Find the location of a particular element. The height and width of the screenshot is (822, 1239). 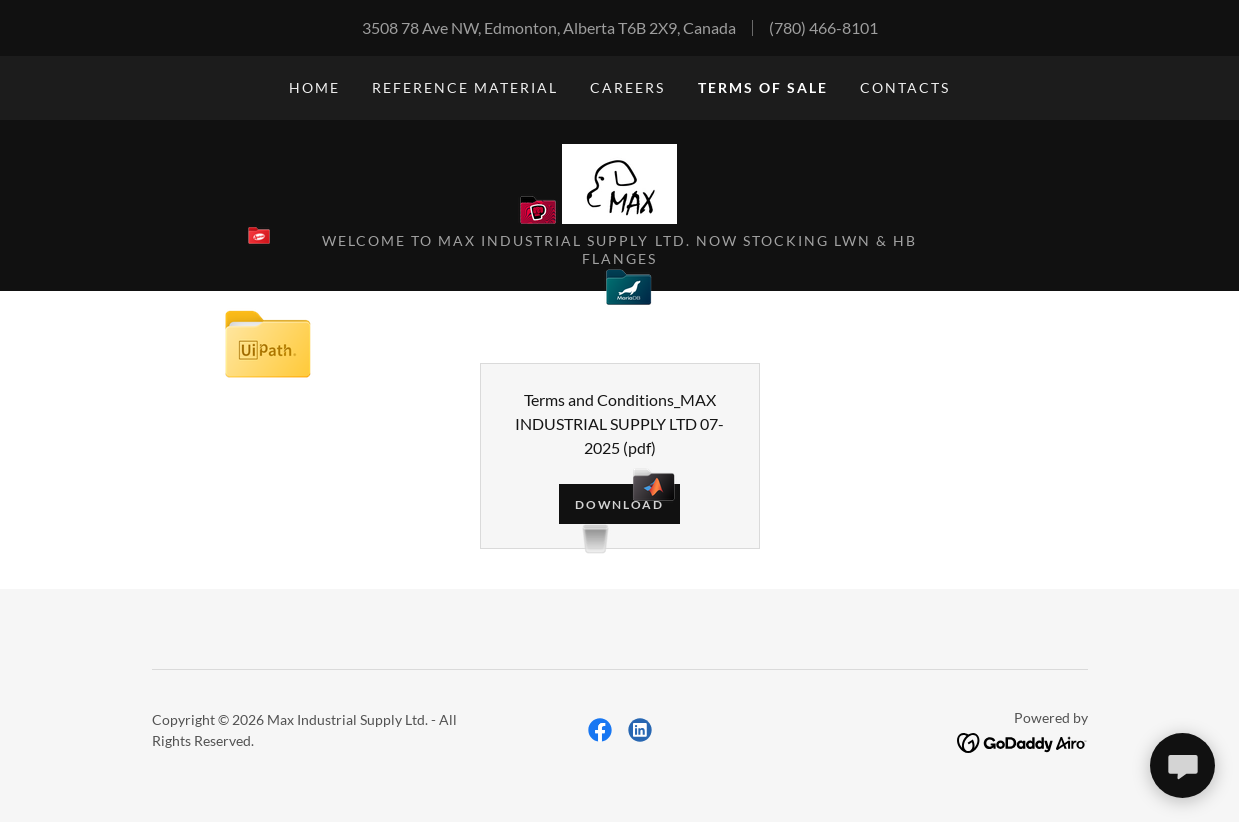

open MariaDB database files folder is located at coordinates (628, 288).